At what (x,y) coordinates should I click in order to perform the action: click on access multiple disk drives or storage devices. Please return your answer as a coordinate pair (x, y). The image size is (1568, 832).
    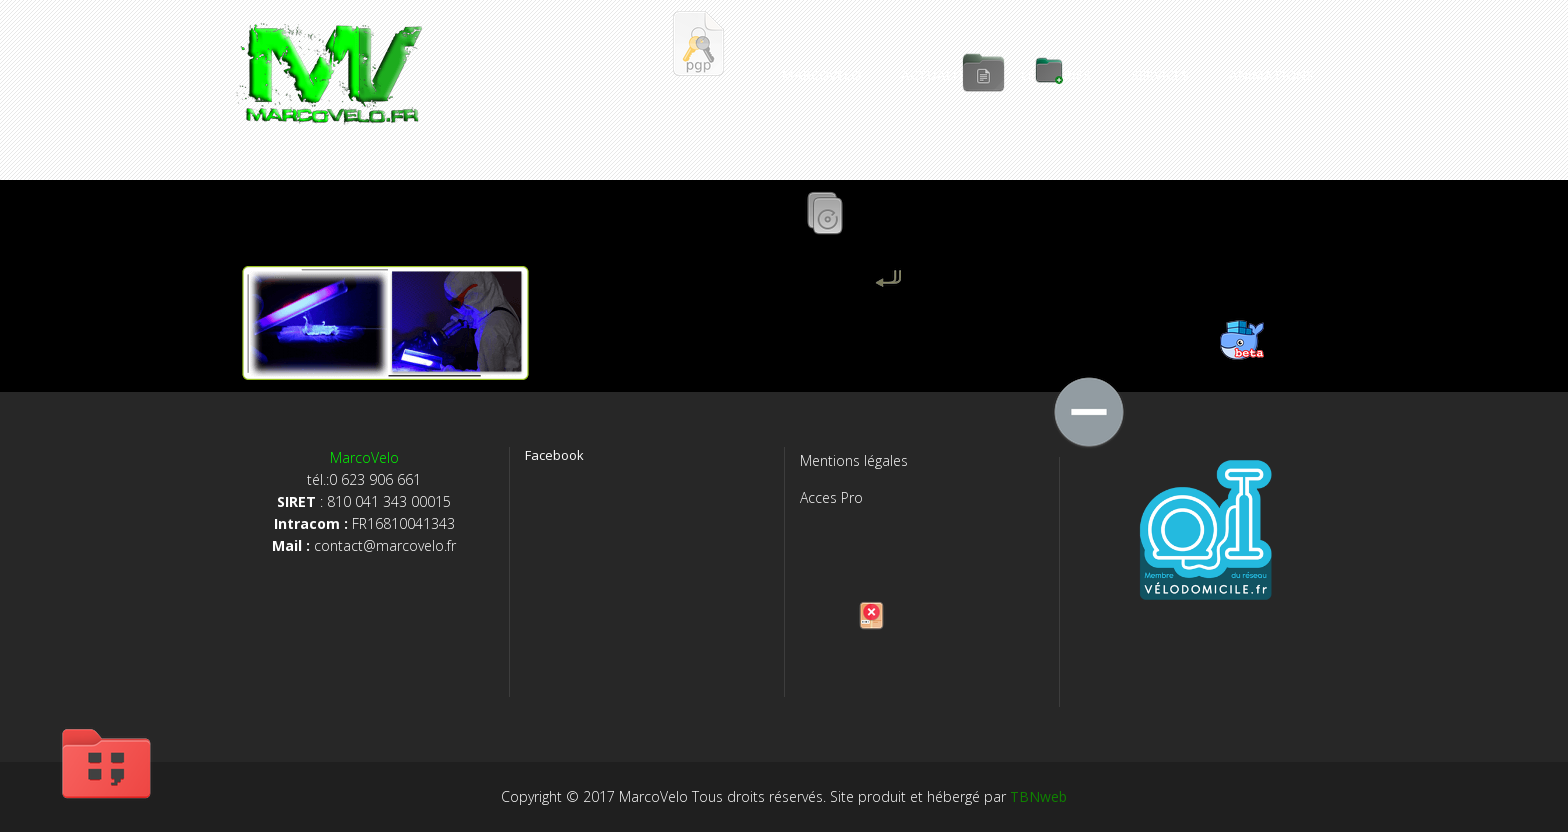
    Looking at the image, I should click on (825, 213).